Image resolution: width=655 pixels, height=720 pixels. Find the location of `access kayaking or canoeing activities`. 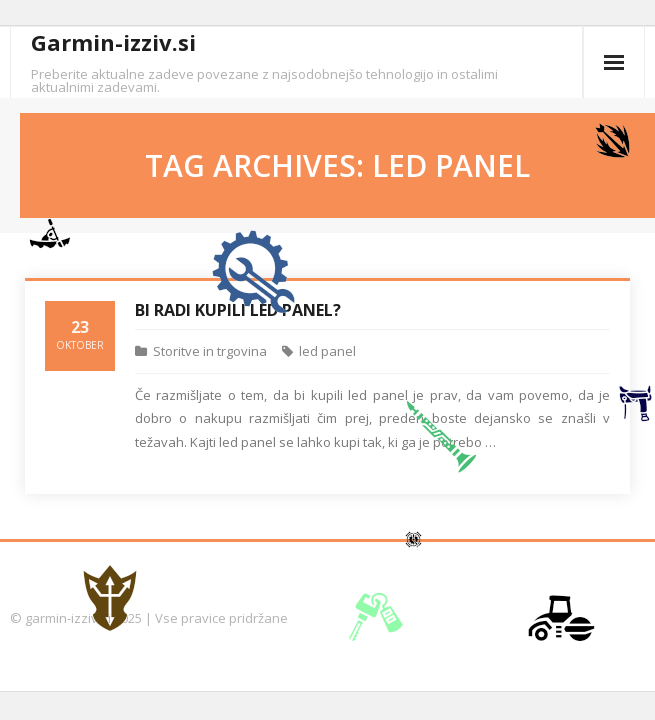

access kayaking or canoeing activities is located at coordinates (50, 235).